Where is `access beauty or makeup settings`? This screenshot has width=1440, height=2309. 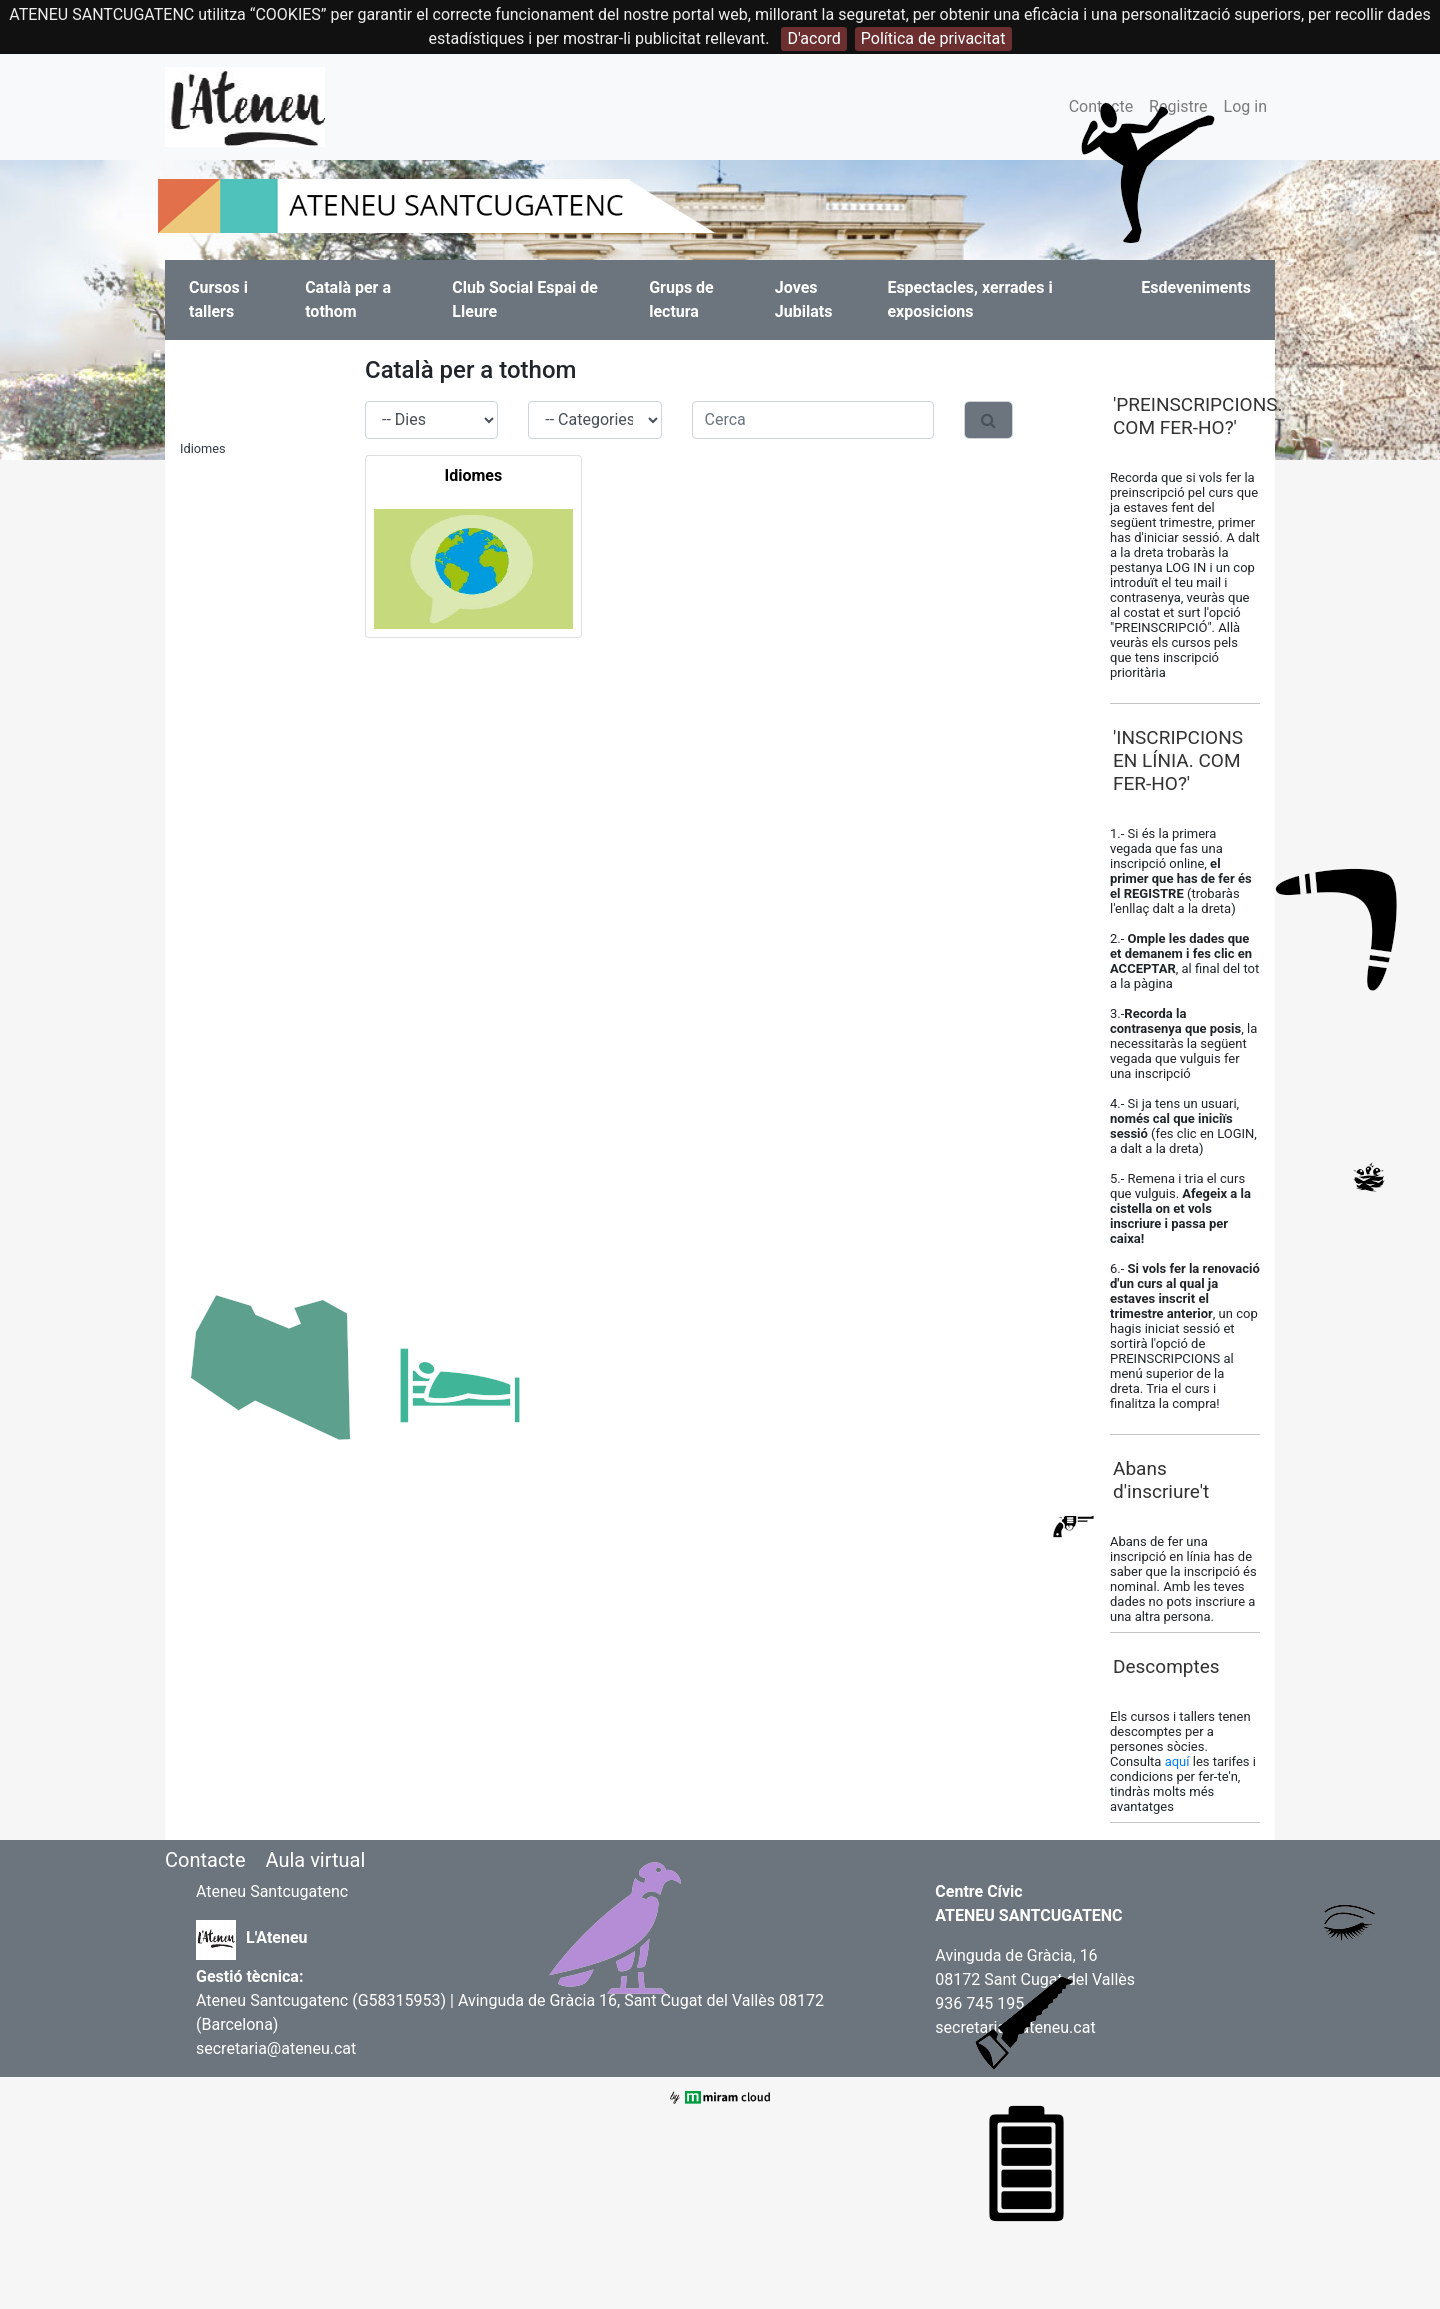
access beauty or makeup settings is located at coordinates (1349, 1923).